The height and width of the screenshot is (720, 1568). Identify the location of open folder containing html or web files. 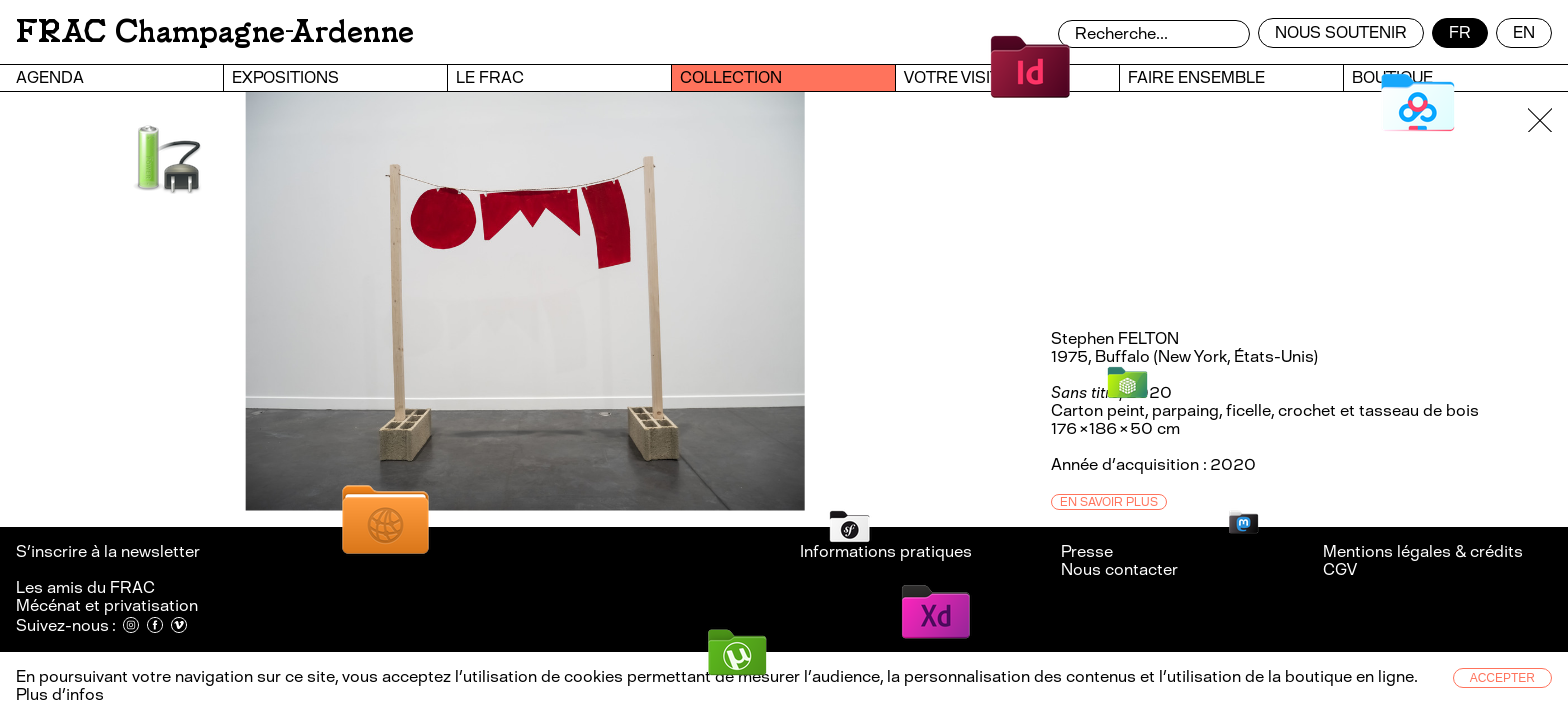
(385, 519).